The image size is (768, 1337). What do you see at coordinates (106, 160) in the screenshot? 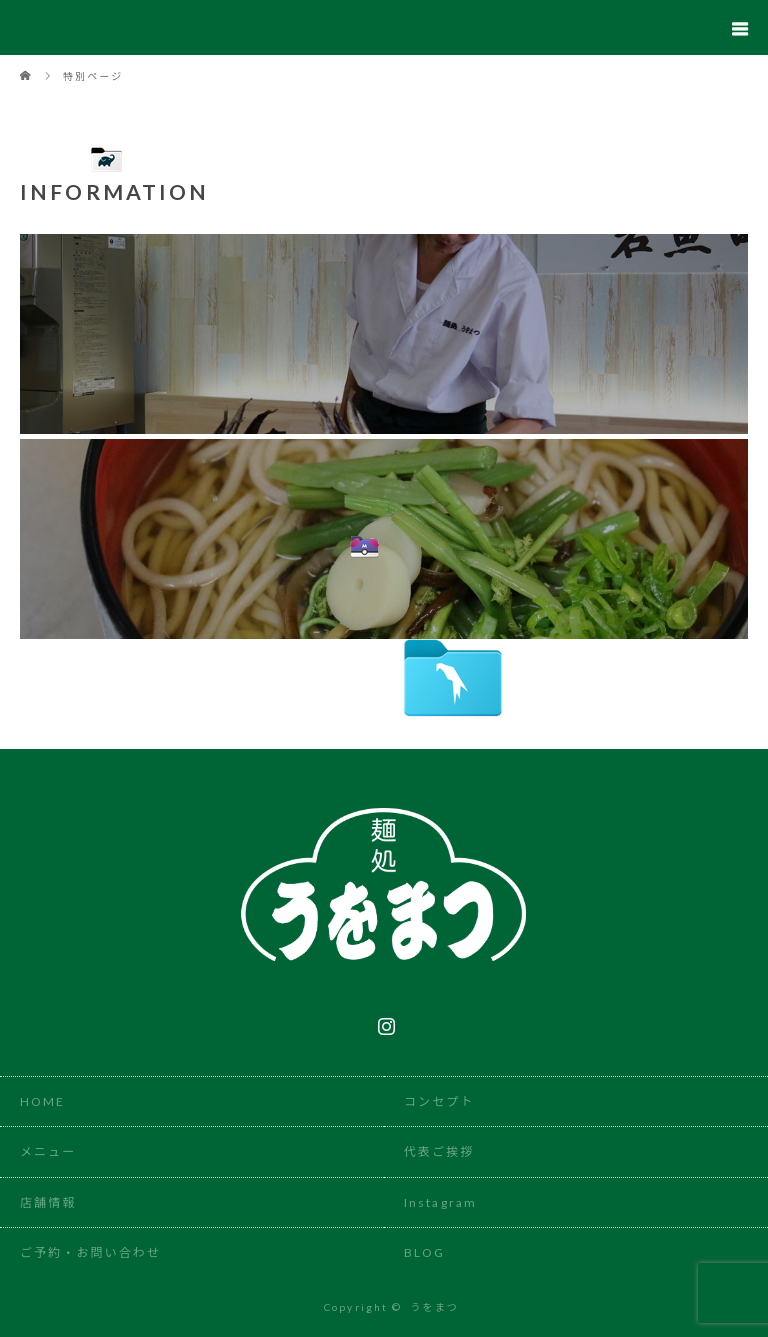
I see `folder containing gradle build files` at bounding box center [106, 160].